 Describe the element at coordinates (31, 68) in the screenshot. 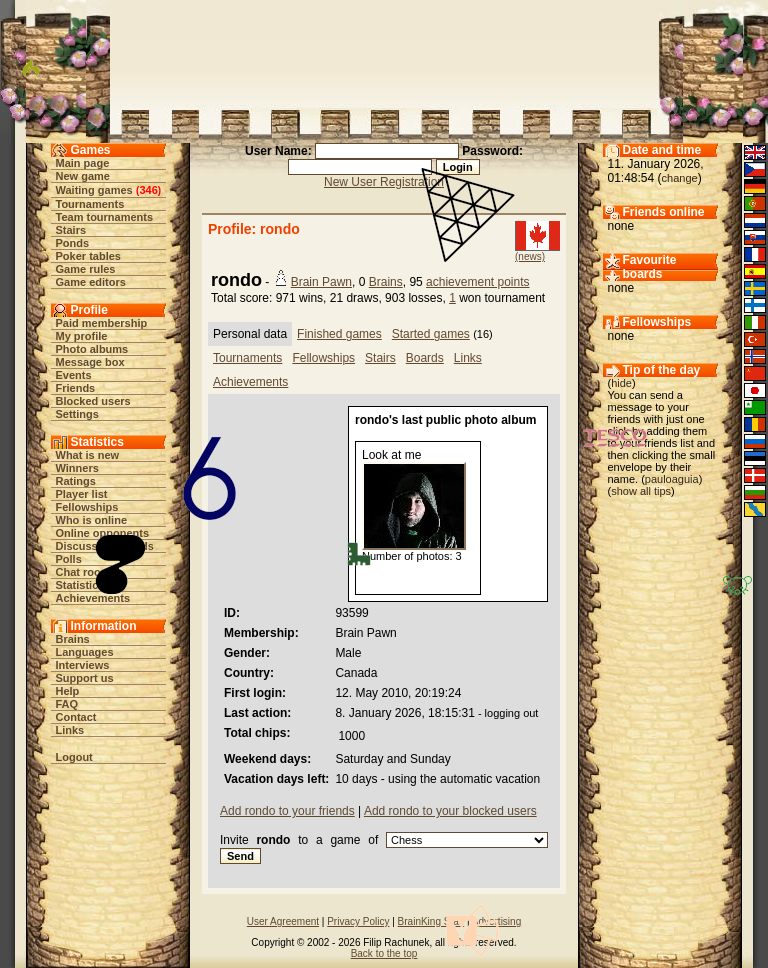

I see `codeigniter framework logo` at that location.